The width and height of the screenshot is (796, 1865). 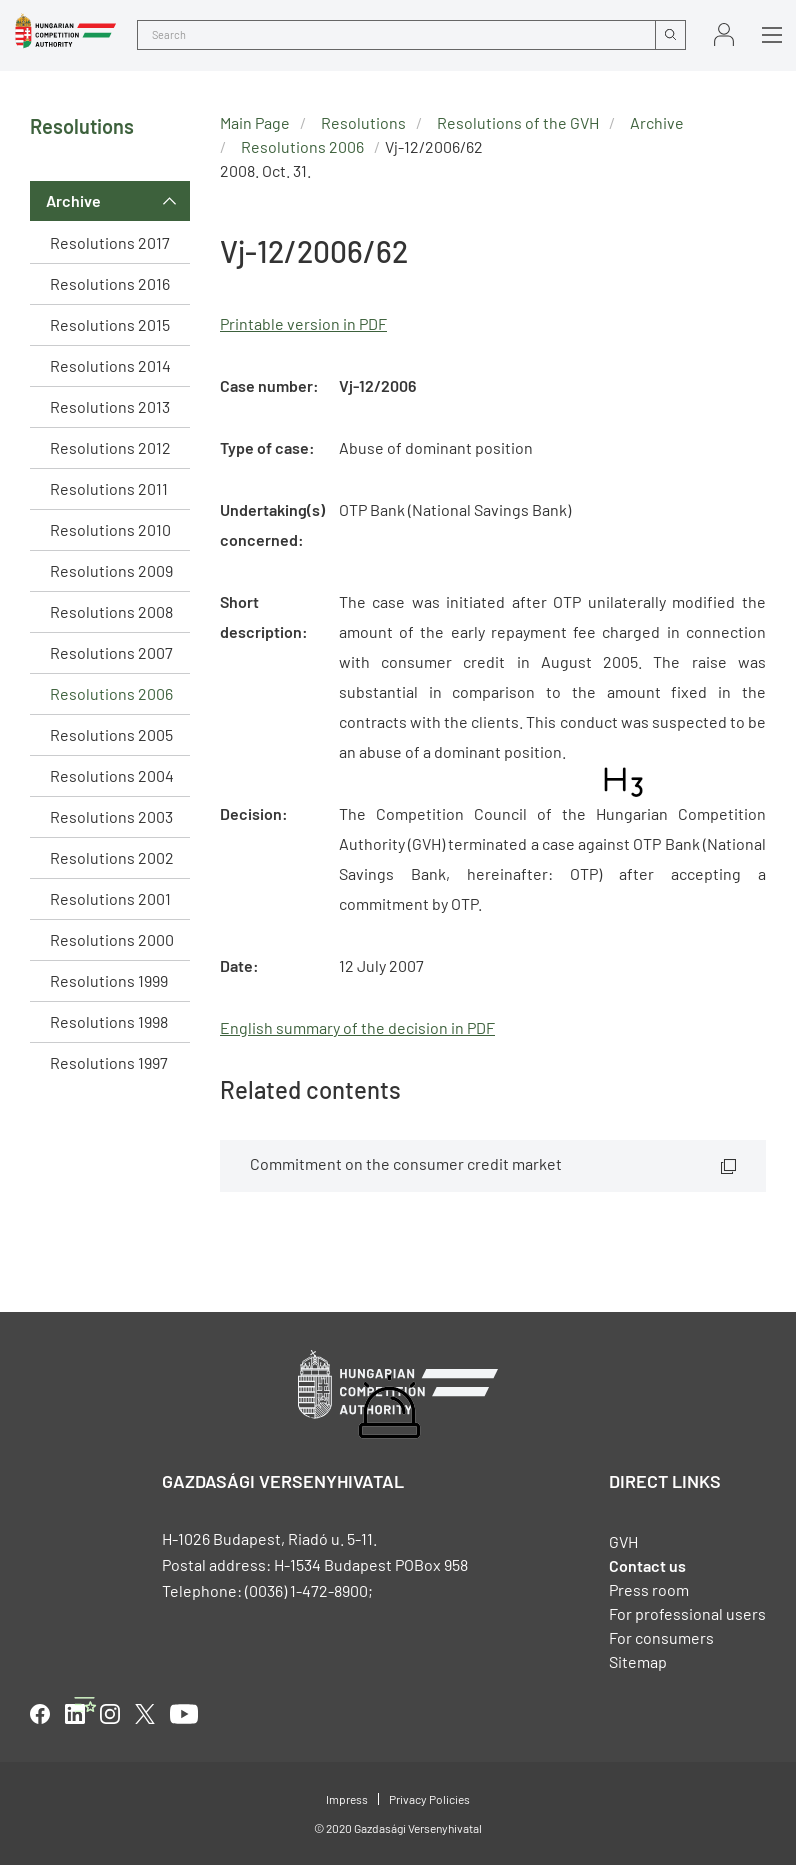 What do you see at coordinates (389, 1412) in the screenshot?
I see `emergency alert or warning notification` at bounding box center [389, 1412].